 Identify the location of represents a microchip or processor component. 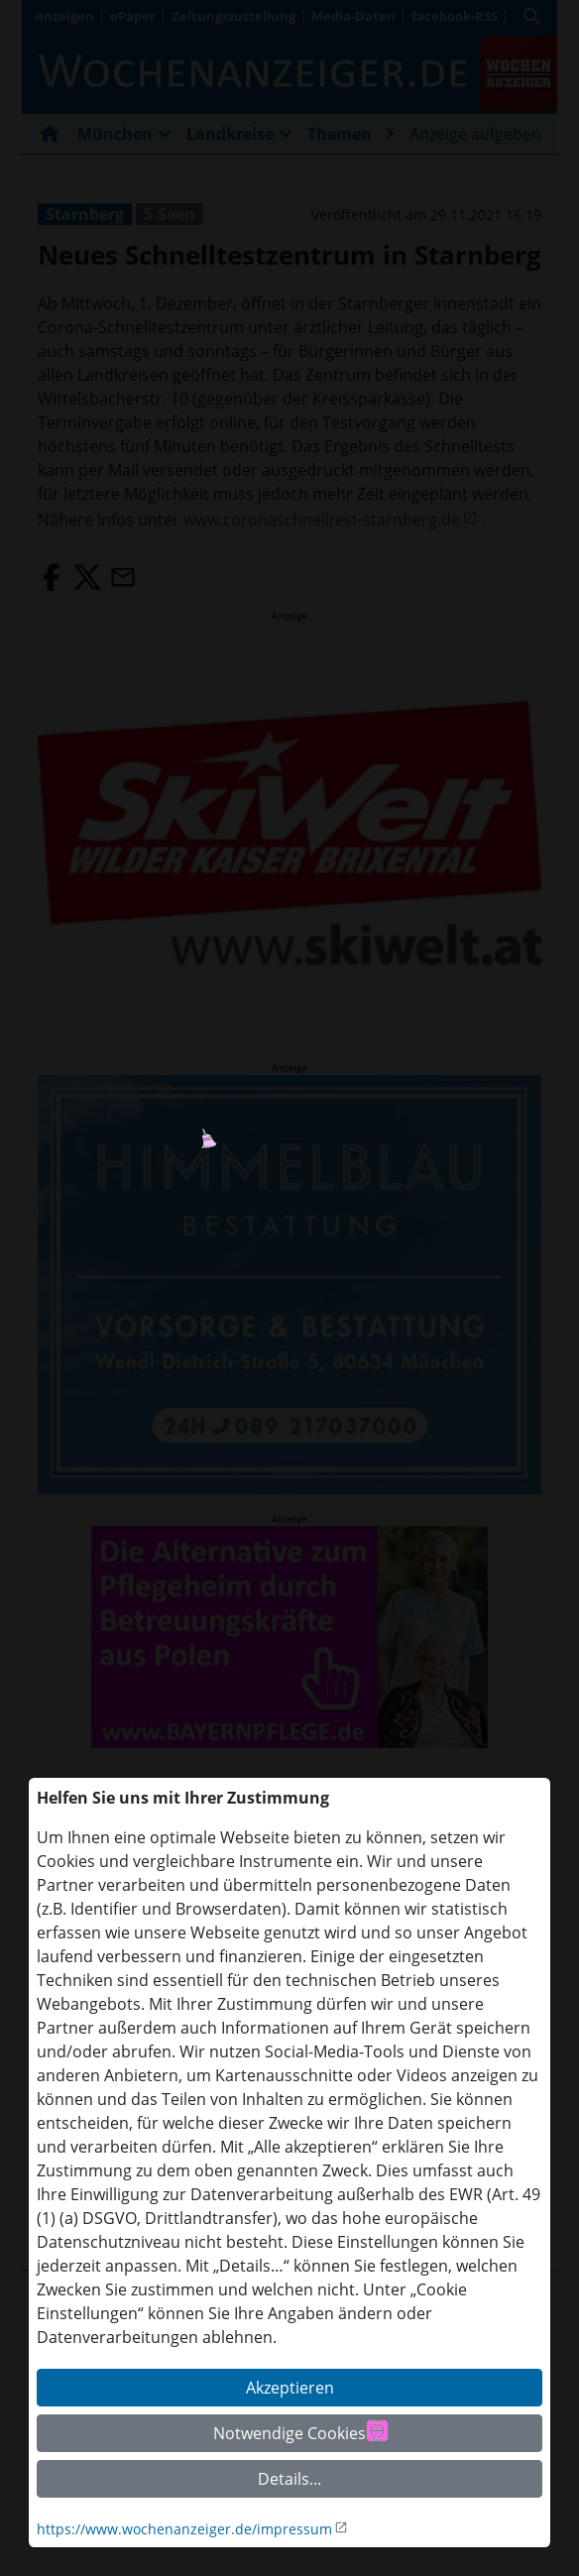
(377, 2430).